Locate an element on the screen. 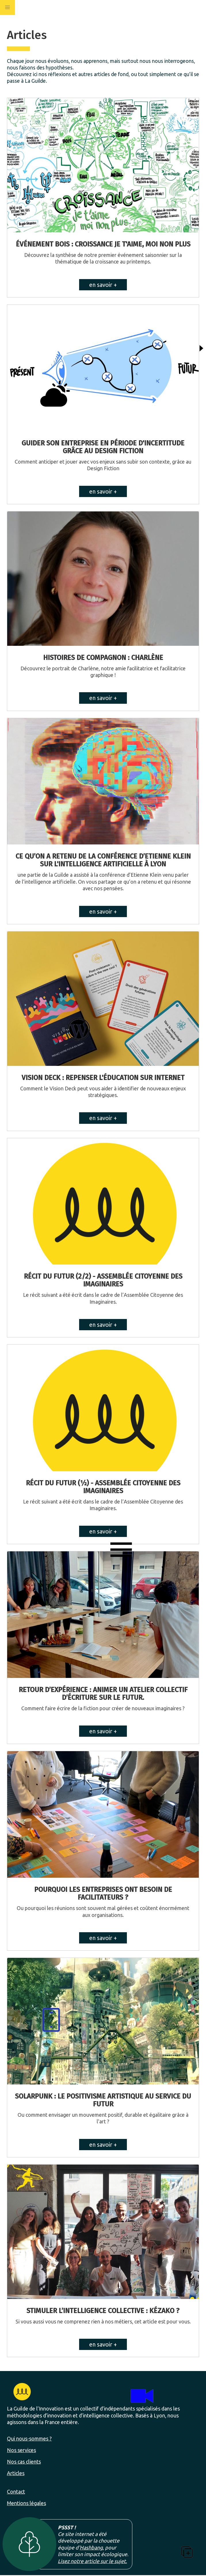  open navigation menu is located at coordinates (121, 1550).